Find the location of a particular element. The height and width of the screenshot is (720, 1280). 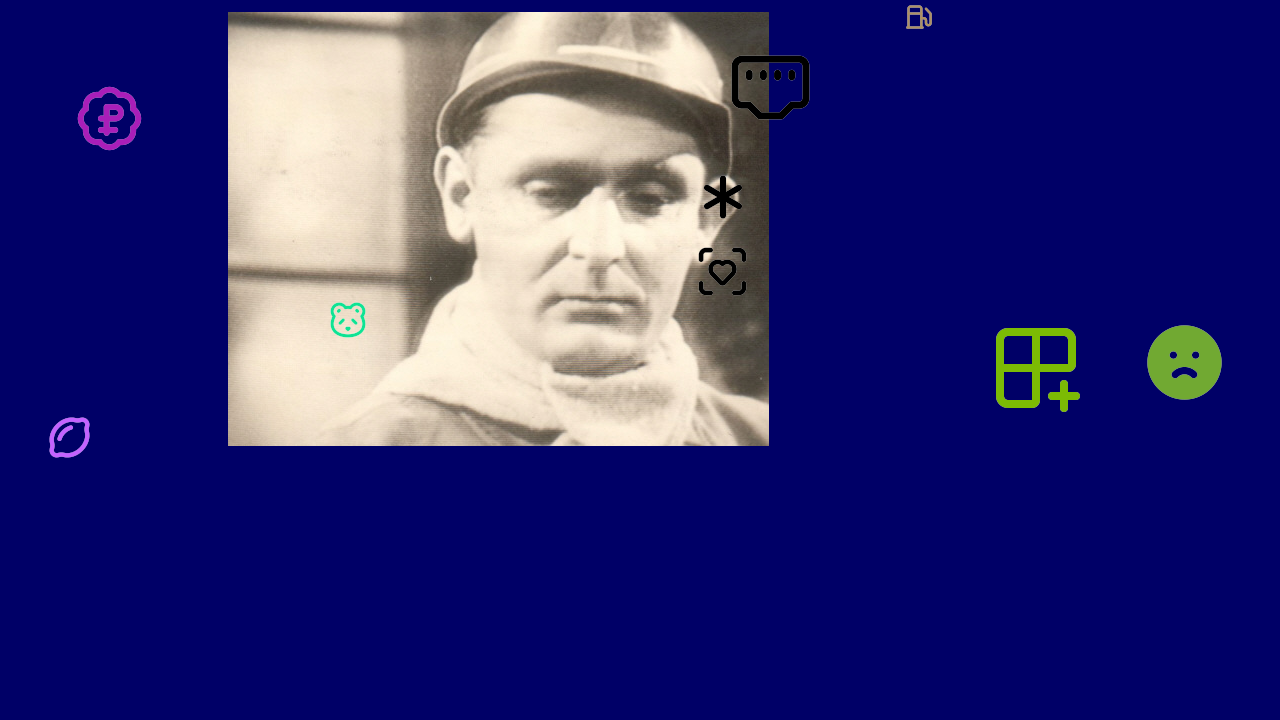

access panda or animal-themed content is located at coordinates (348, 320).